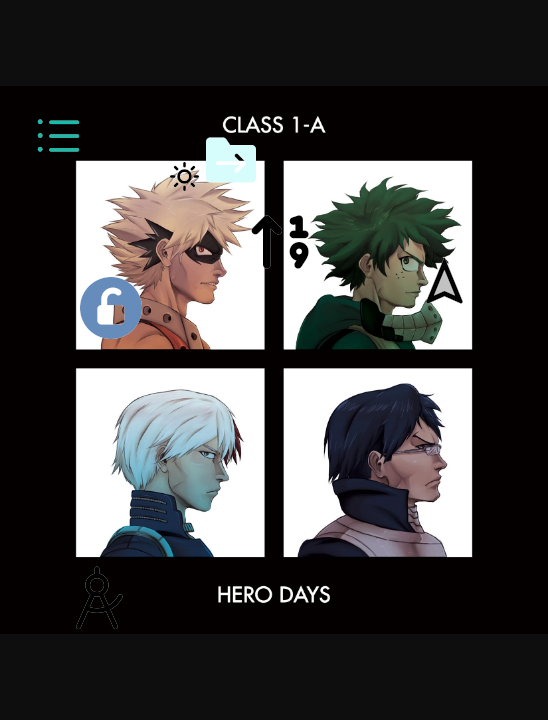 The width and height of the screenshot is (548, 720). Describe the element at coordinates (444, 281) in the screenshot. I see `start navigation to destination` at that location.